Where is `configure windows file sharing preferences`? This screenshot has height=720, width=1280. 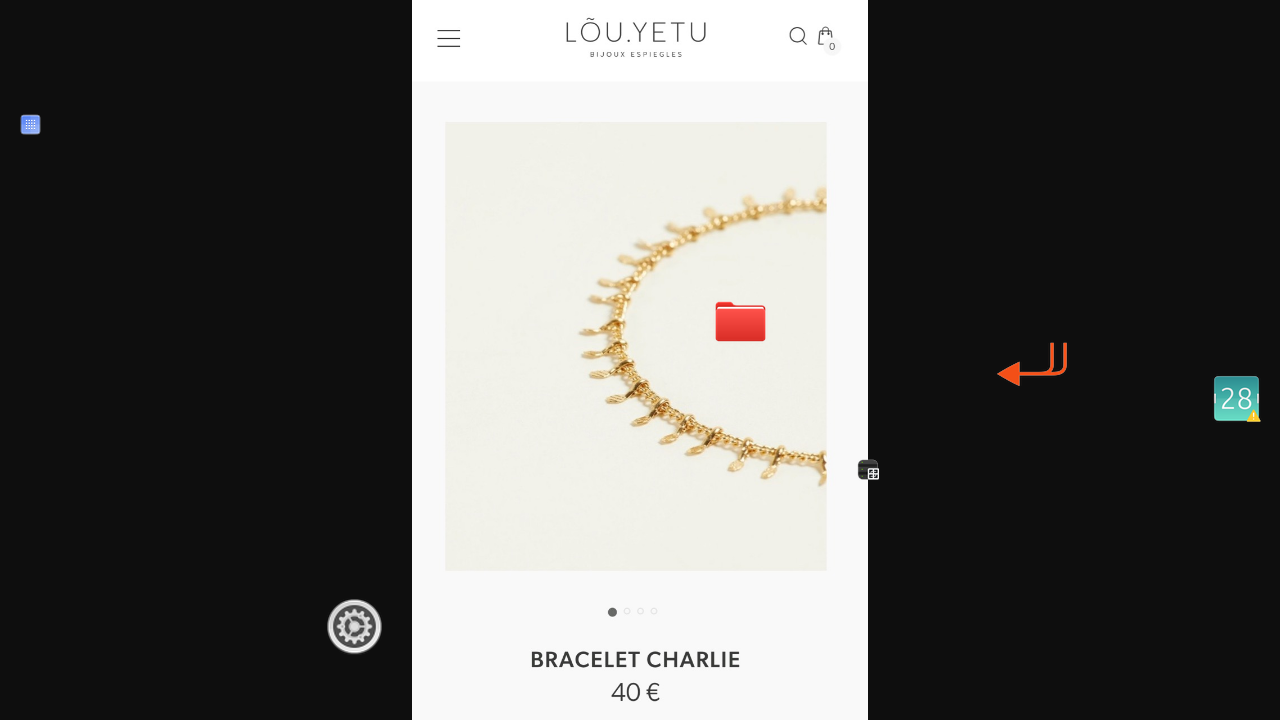
configure windows file sharing preferences is located at coordinates (868, 470).